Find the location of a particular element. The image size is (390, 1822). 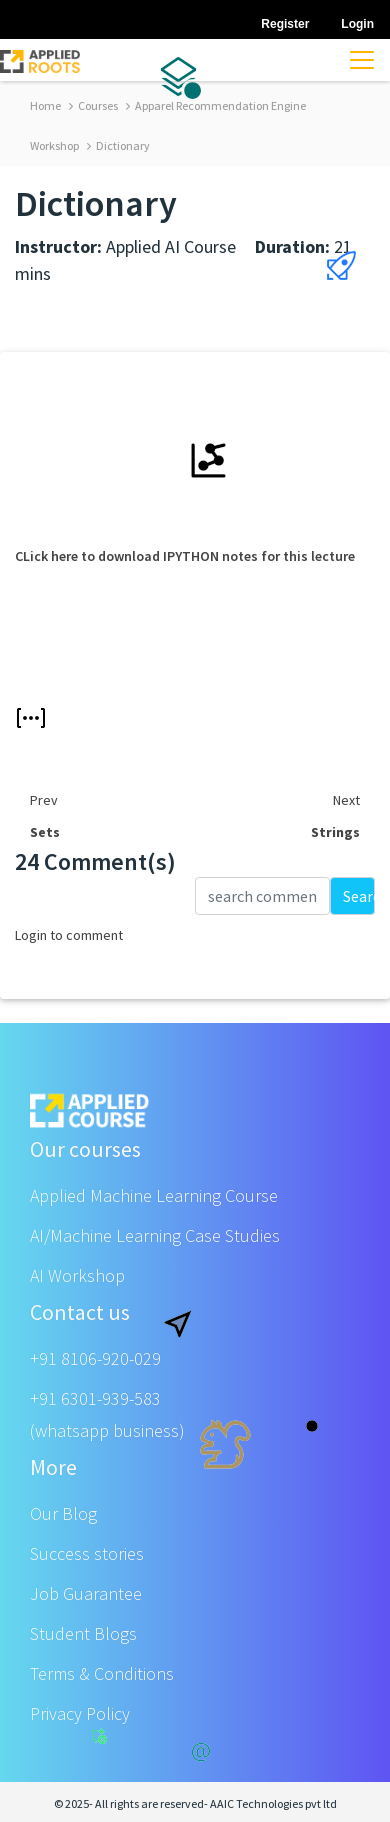

access navigation or directions is located at coordinates (178, 1324).